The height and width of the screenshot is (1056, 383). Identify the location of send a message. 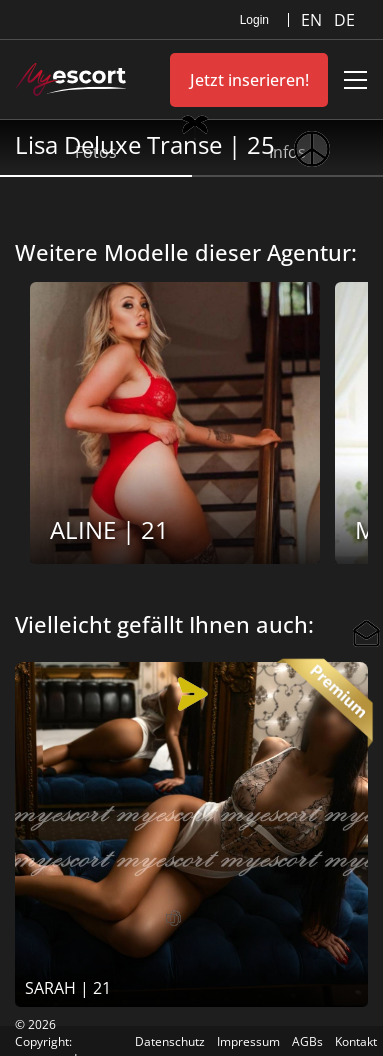
(191, 694).